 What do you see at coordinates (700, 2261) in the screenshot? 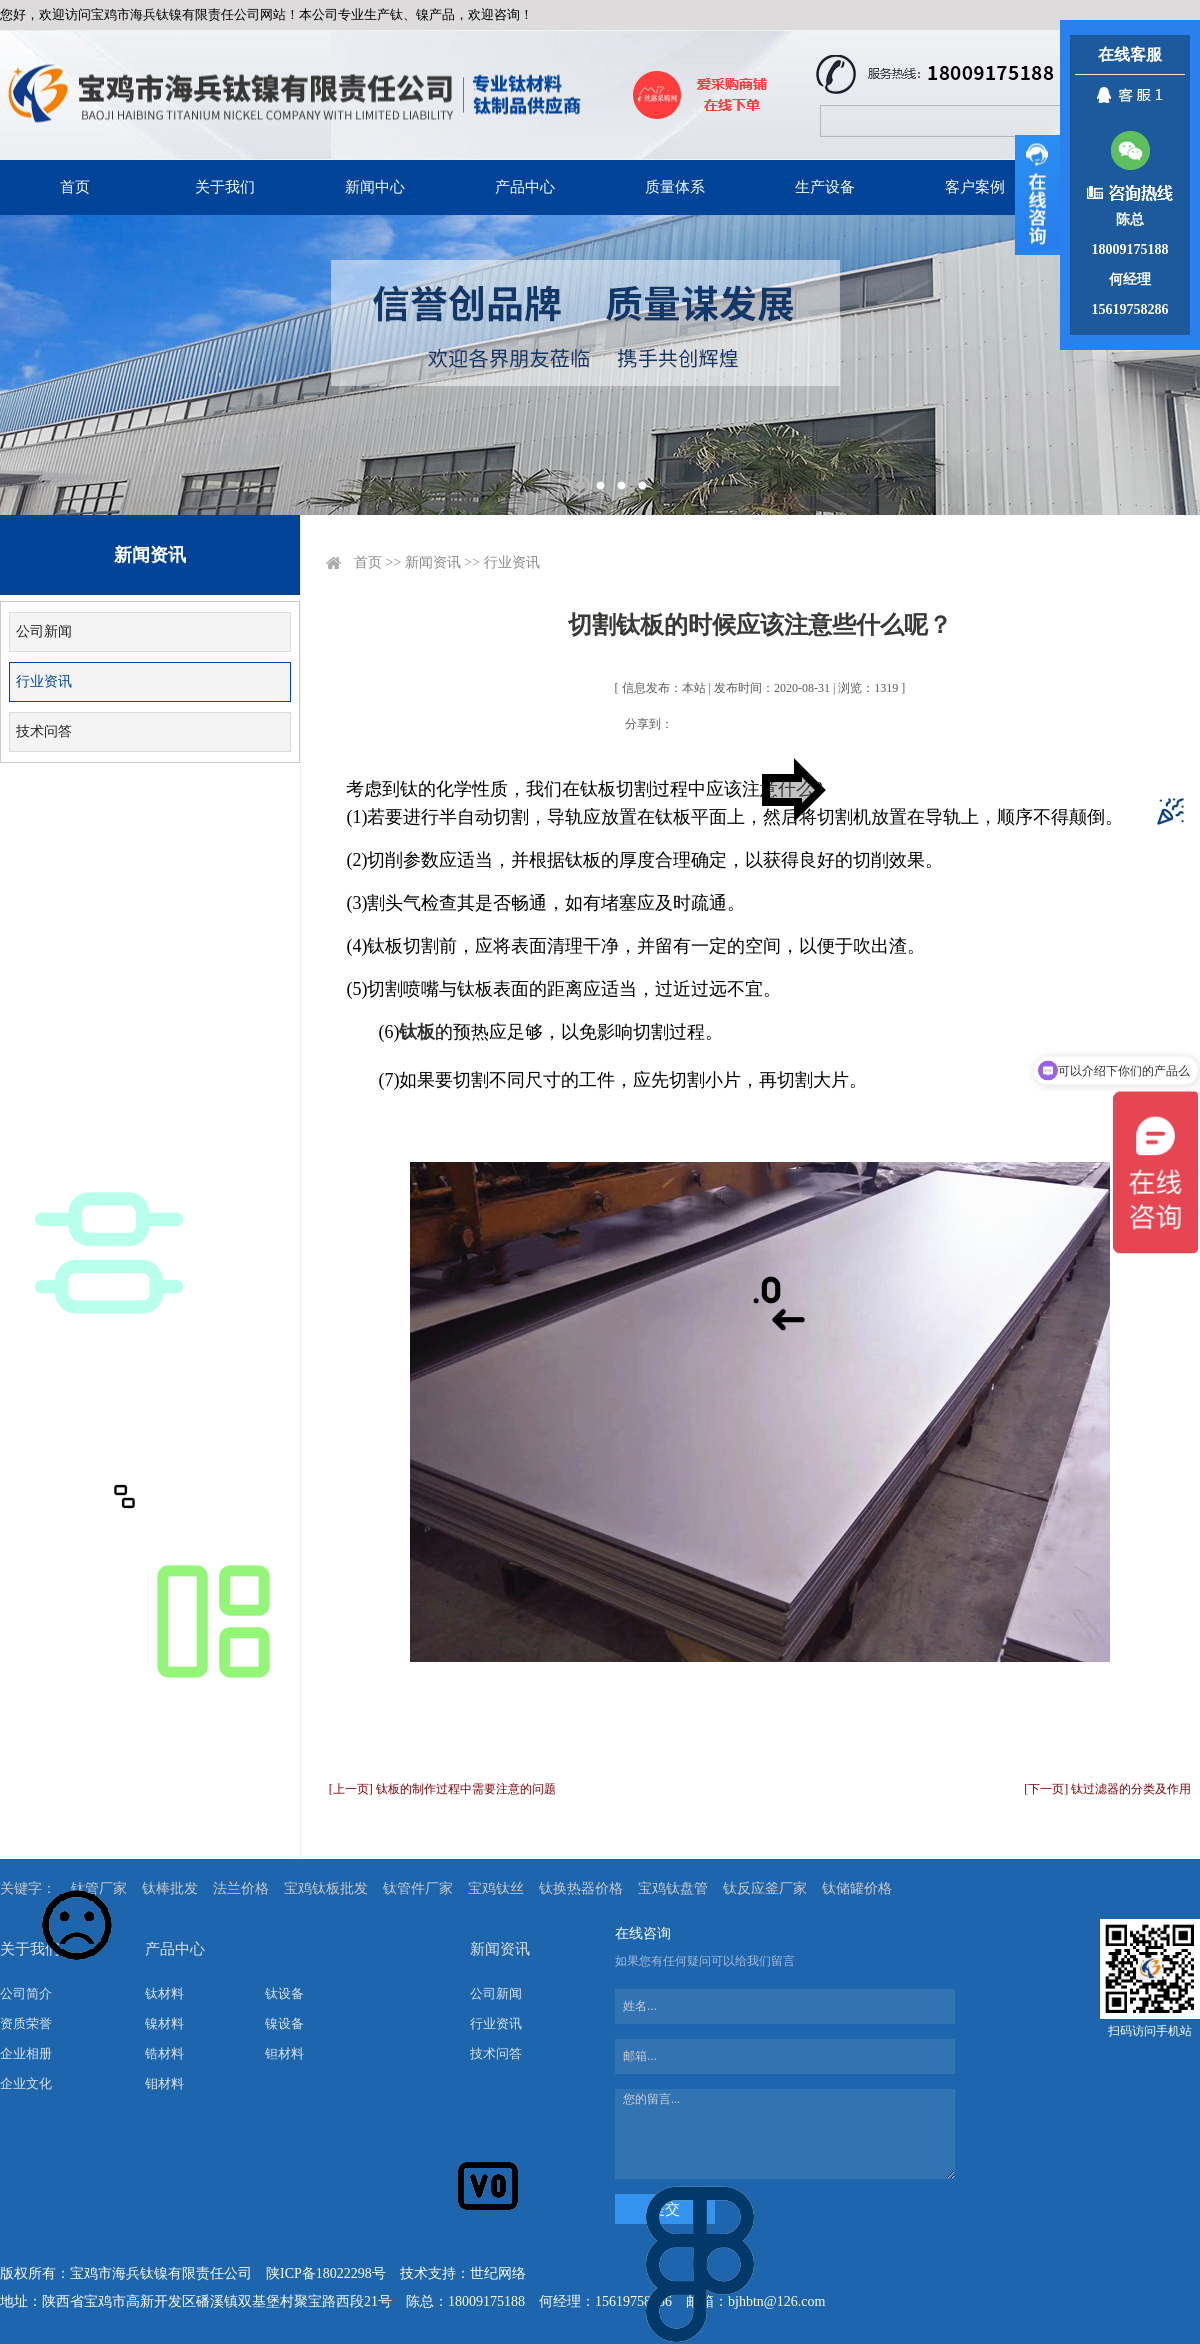
I see `open Figma design tool` at bounding box center [700, 2261].